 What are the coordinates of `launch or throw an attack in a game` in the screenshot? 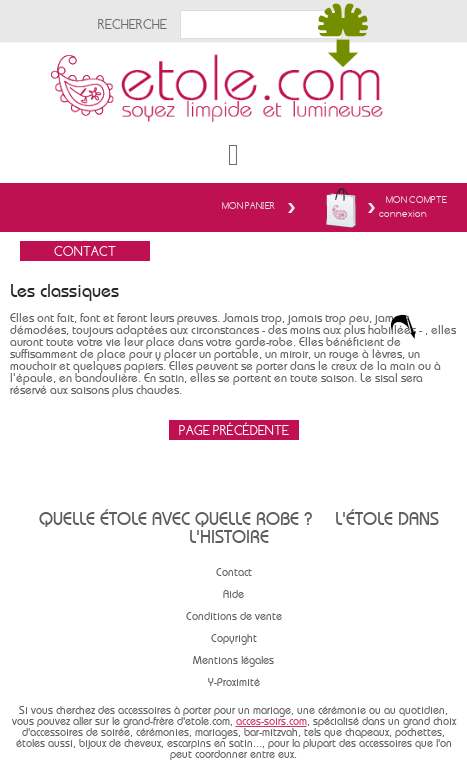 It's located at (403, 327).